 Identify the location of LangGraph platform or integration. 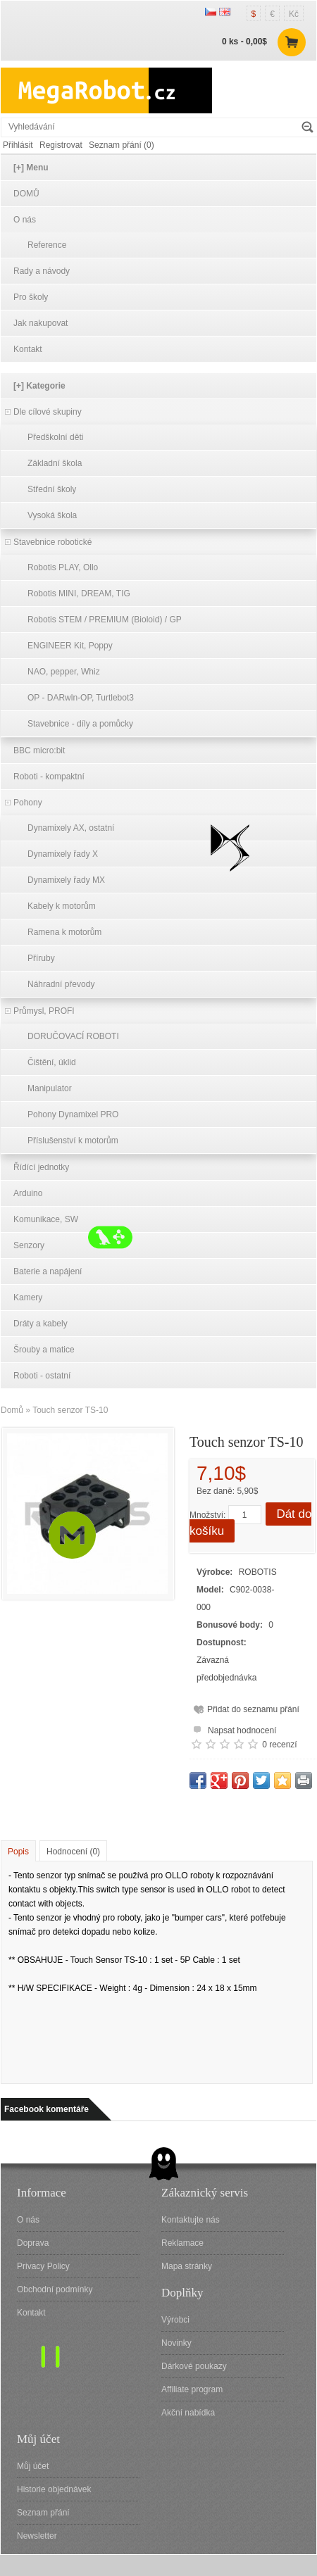
(110, 1237).